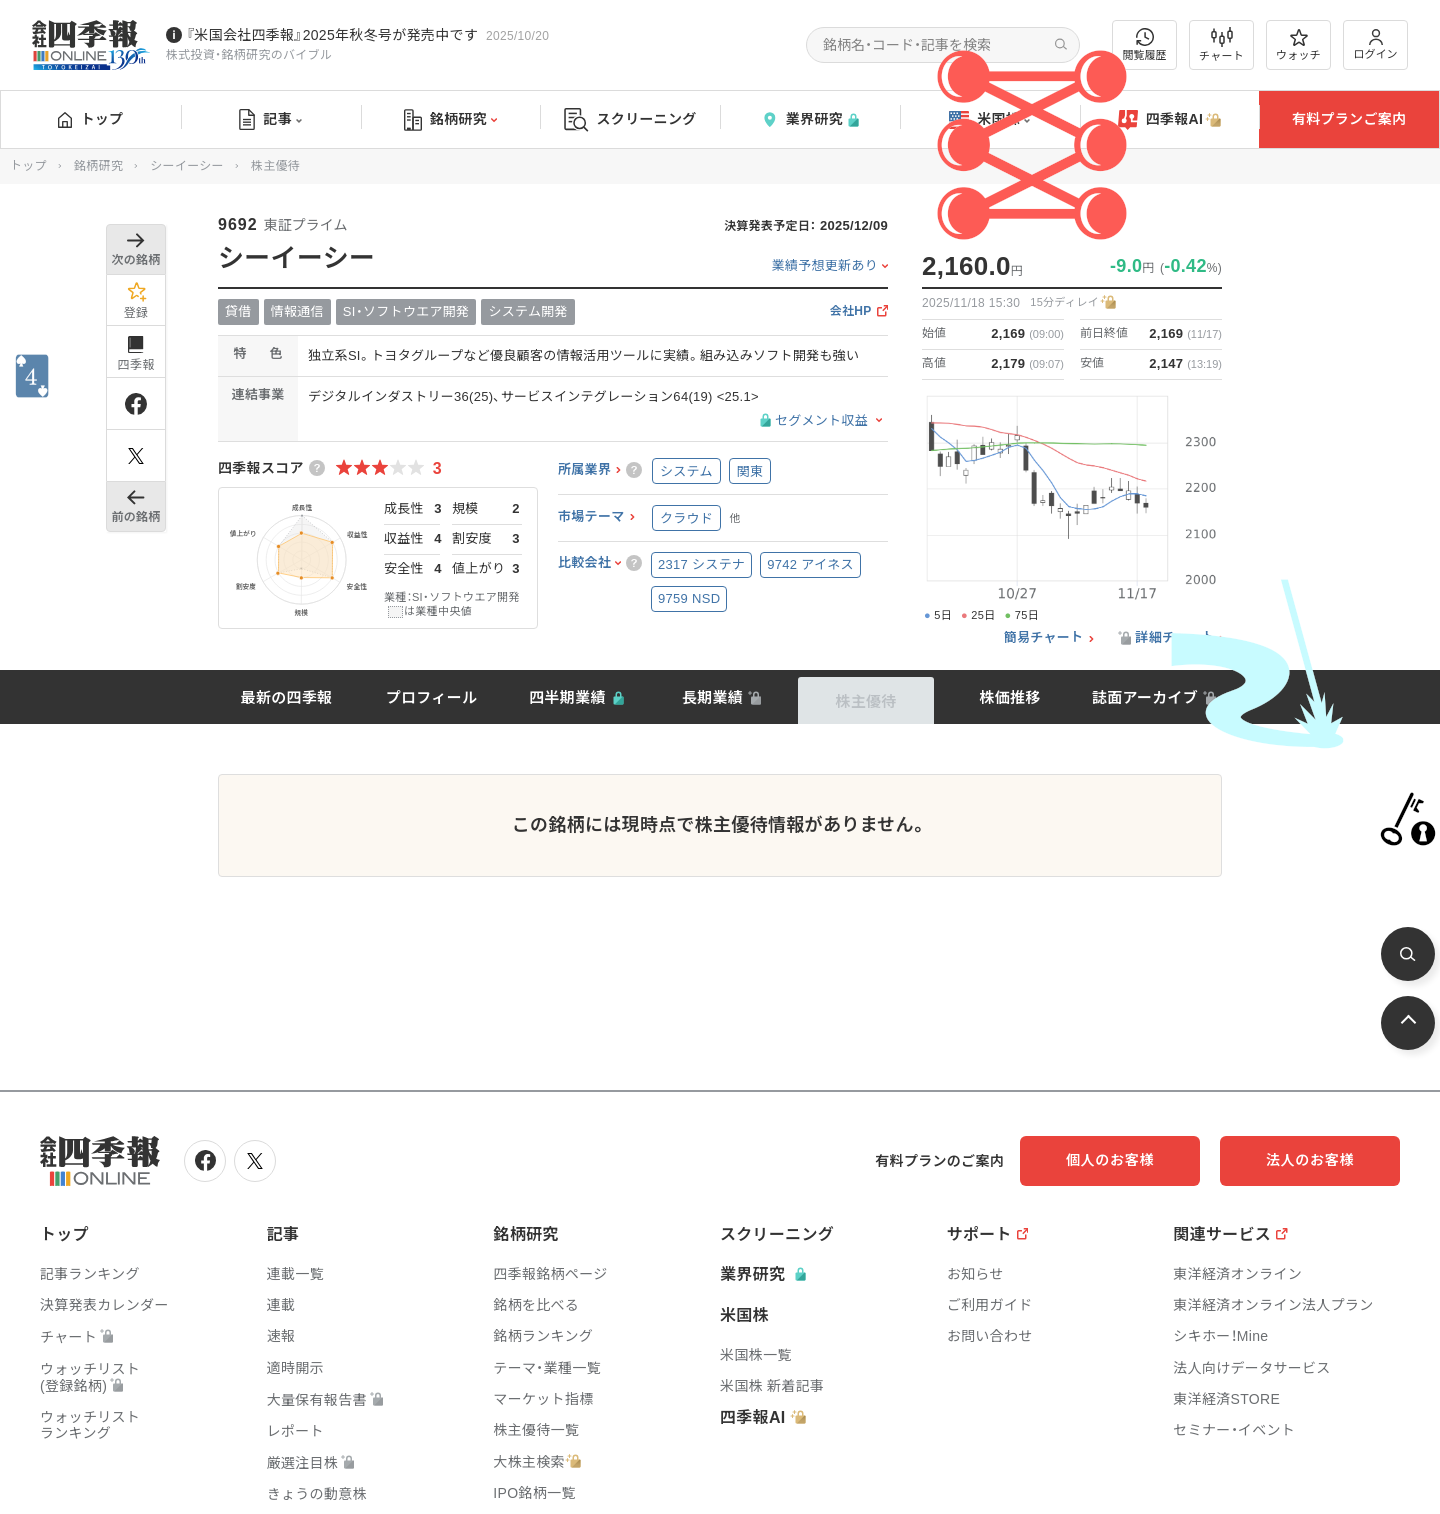  Describe the element at coordinates (1257, 665) in the screenshot. I see `activate laser attack ability` at that location.